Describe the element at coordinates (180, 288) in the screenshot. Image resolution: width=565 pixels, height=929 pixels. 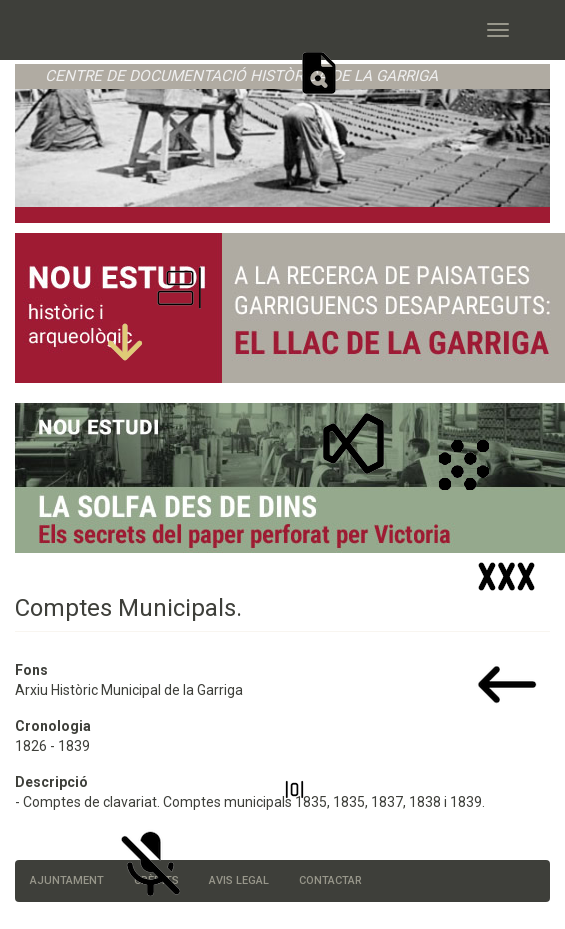
I see `align text to the right` at that location.